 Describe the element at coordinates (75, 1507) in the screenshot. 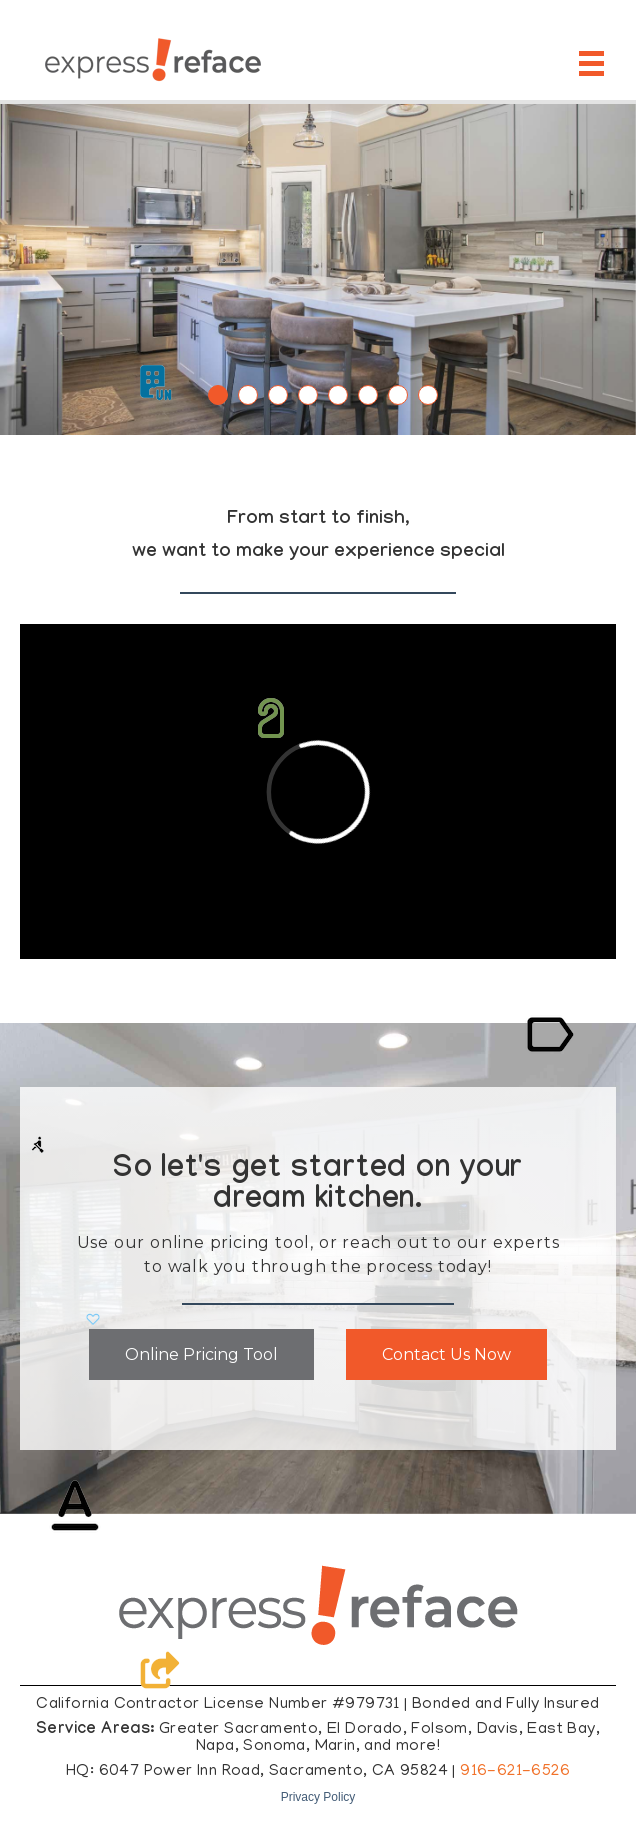

I see `change text formatting options` at that location.